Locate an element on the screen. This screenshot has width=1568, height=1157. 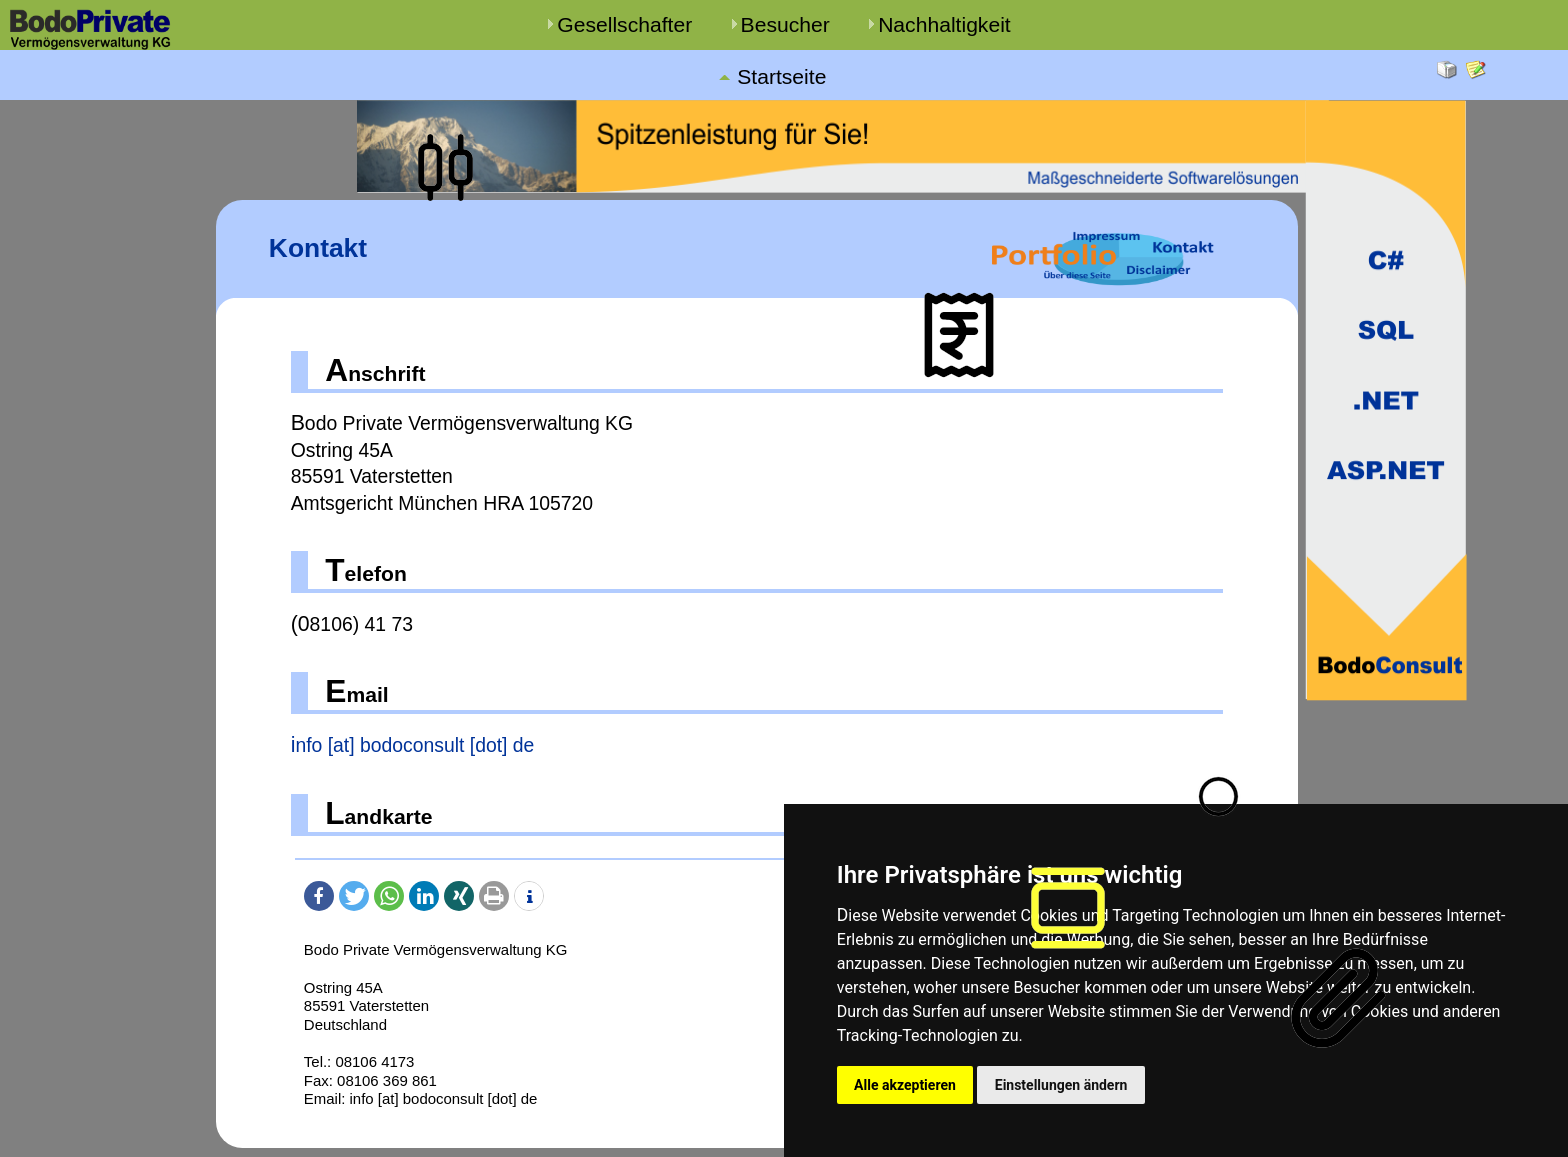
view transaction receipt in indian rupees is located at coordinates (959, 335).